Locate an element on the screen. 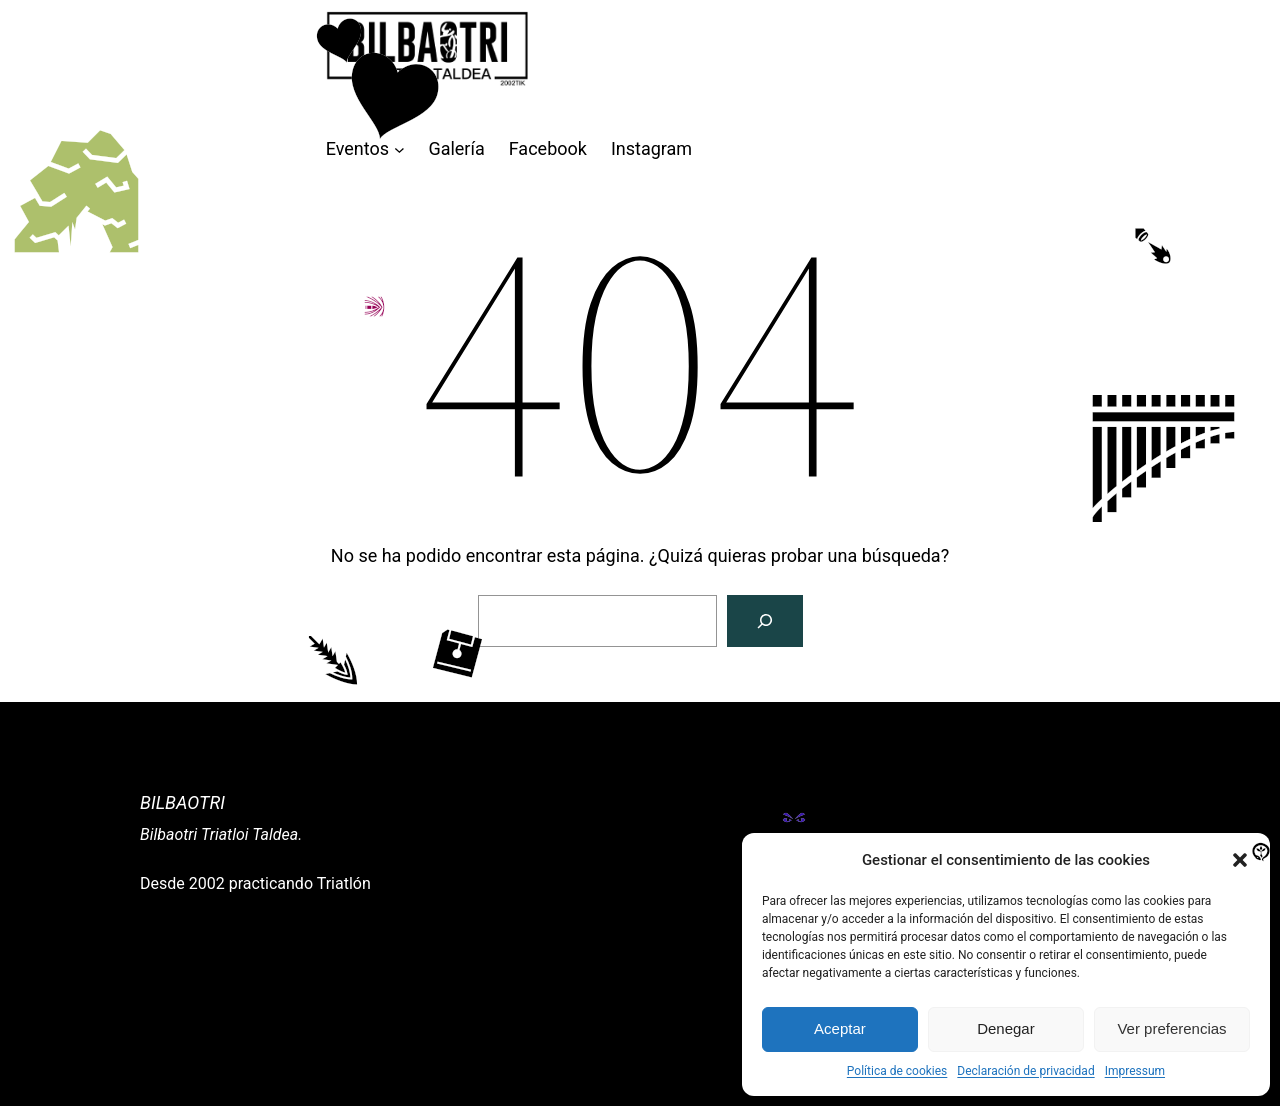 This screenshot has width=1280, height=1106. enter a cave or underground area is located at coordinates (76, 190).